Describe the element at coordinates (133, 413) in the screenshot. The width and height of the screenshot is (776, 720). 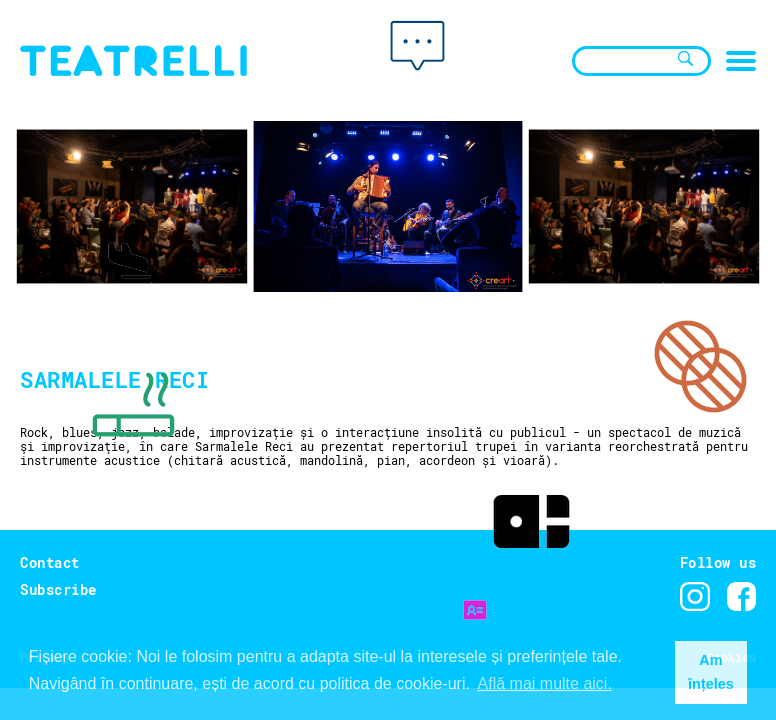
I see `indicates a designated smoking area` at that location.